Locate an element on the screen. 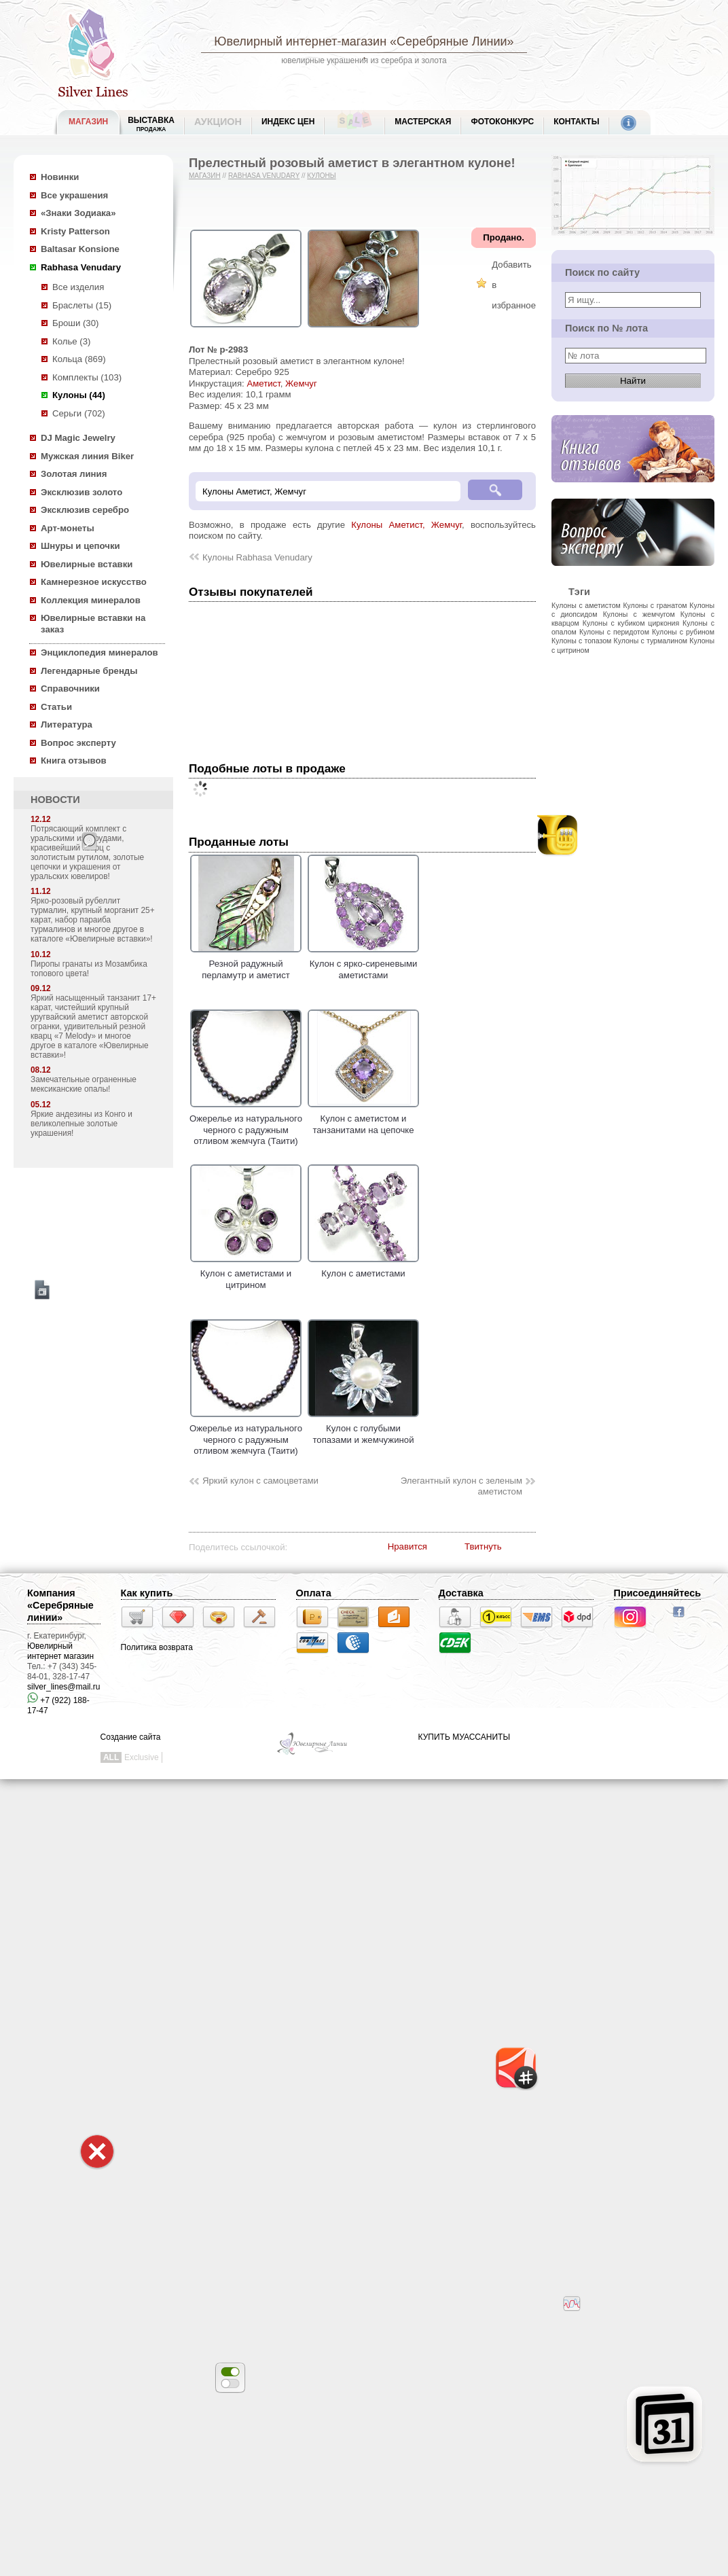 The width and height of the screenshot is (728, 2576). open the disk management utility is located at coordinates (89, 841).